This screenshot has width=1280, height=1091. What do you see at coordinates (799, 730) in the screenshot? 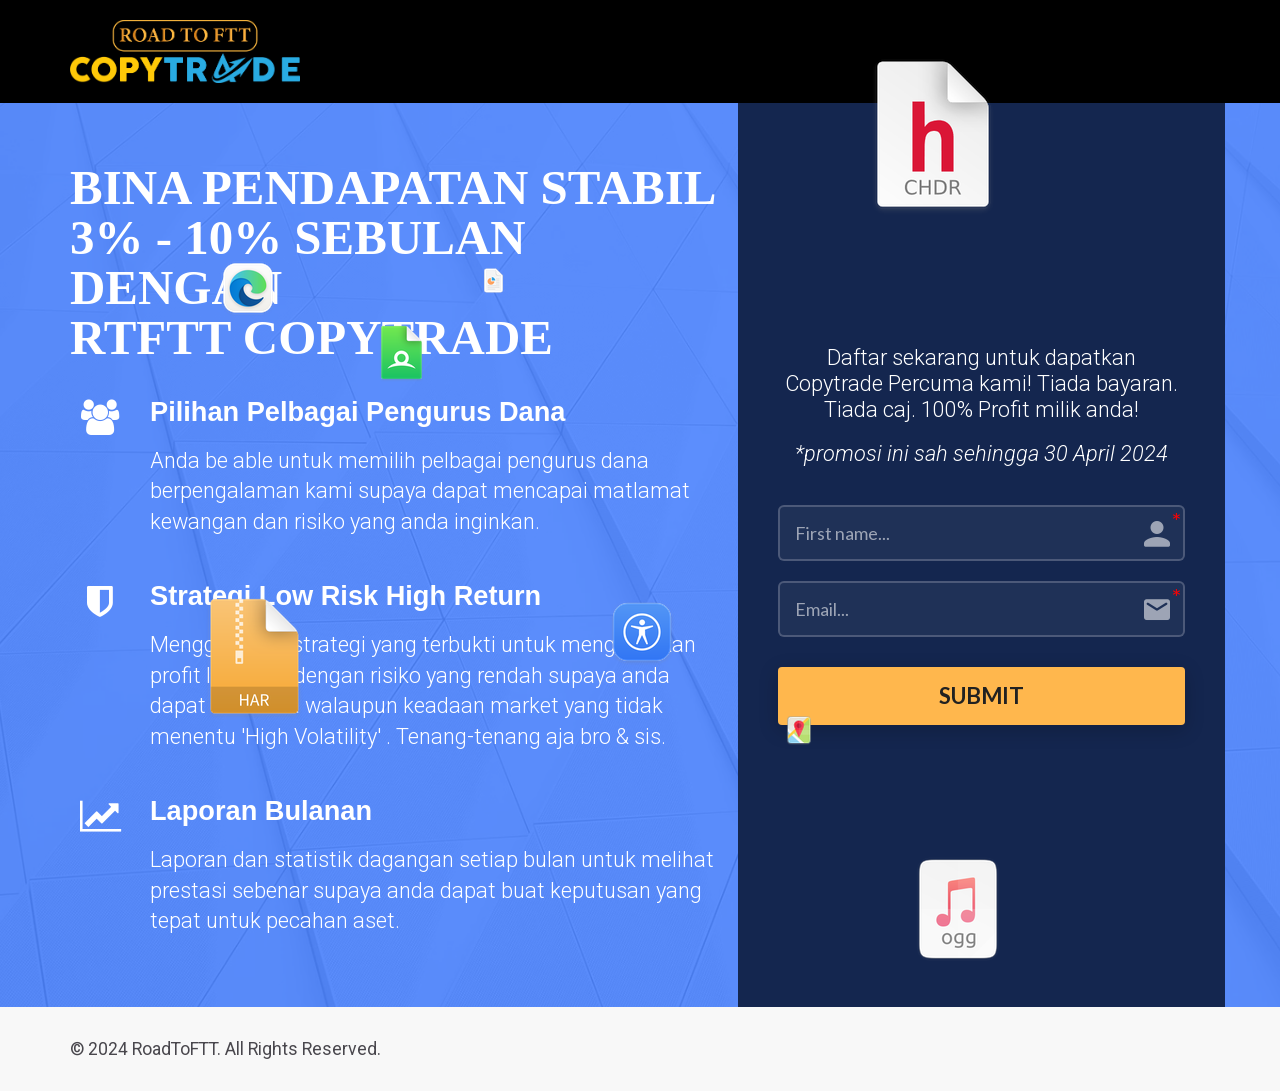
I see `a geo+json geographic data file` at bounding box center [799, 730].